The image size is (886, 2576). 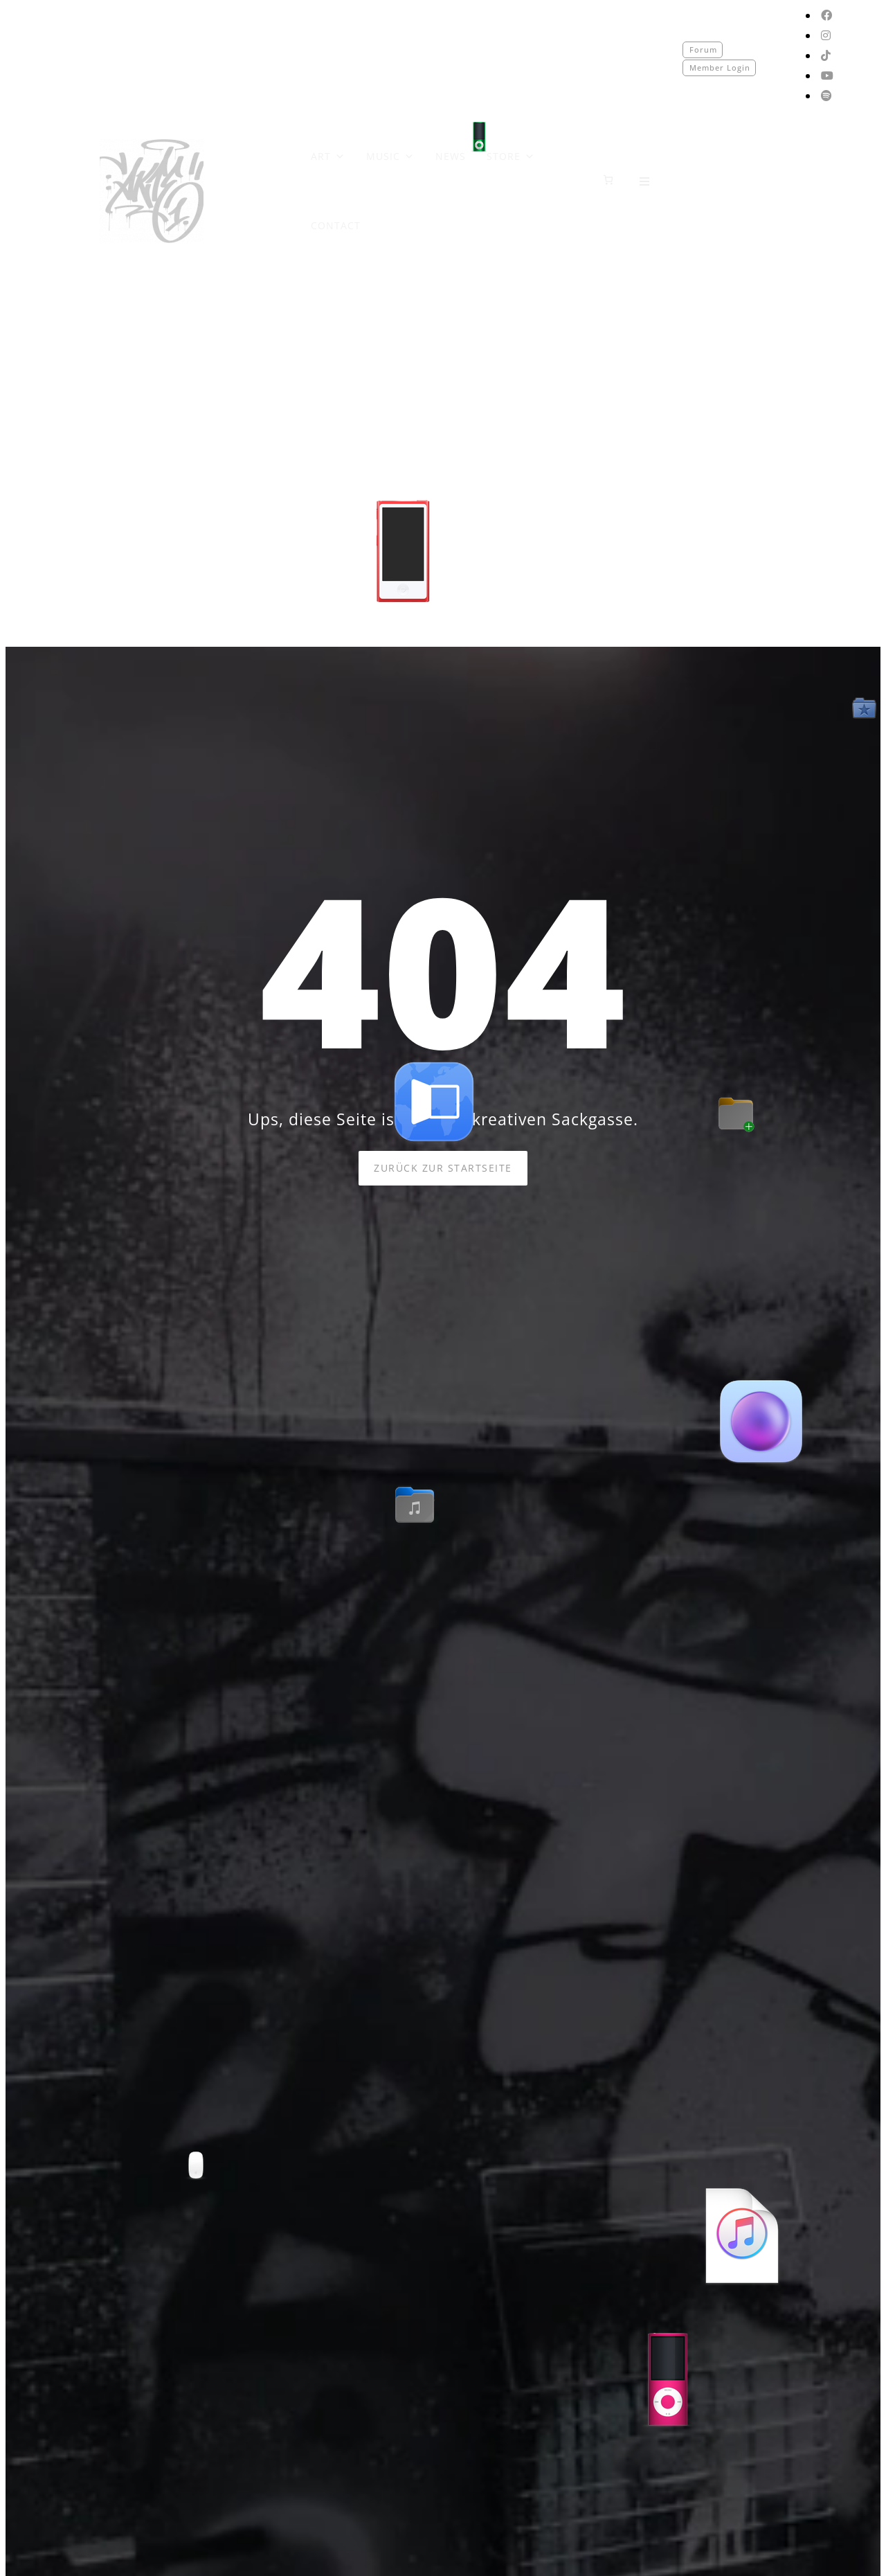 What do you see at coordinates (667, 2381) in the screenshot?
I see `iPod nano device in pink` at bounding box center [667, 2381].